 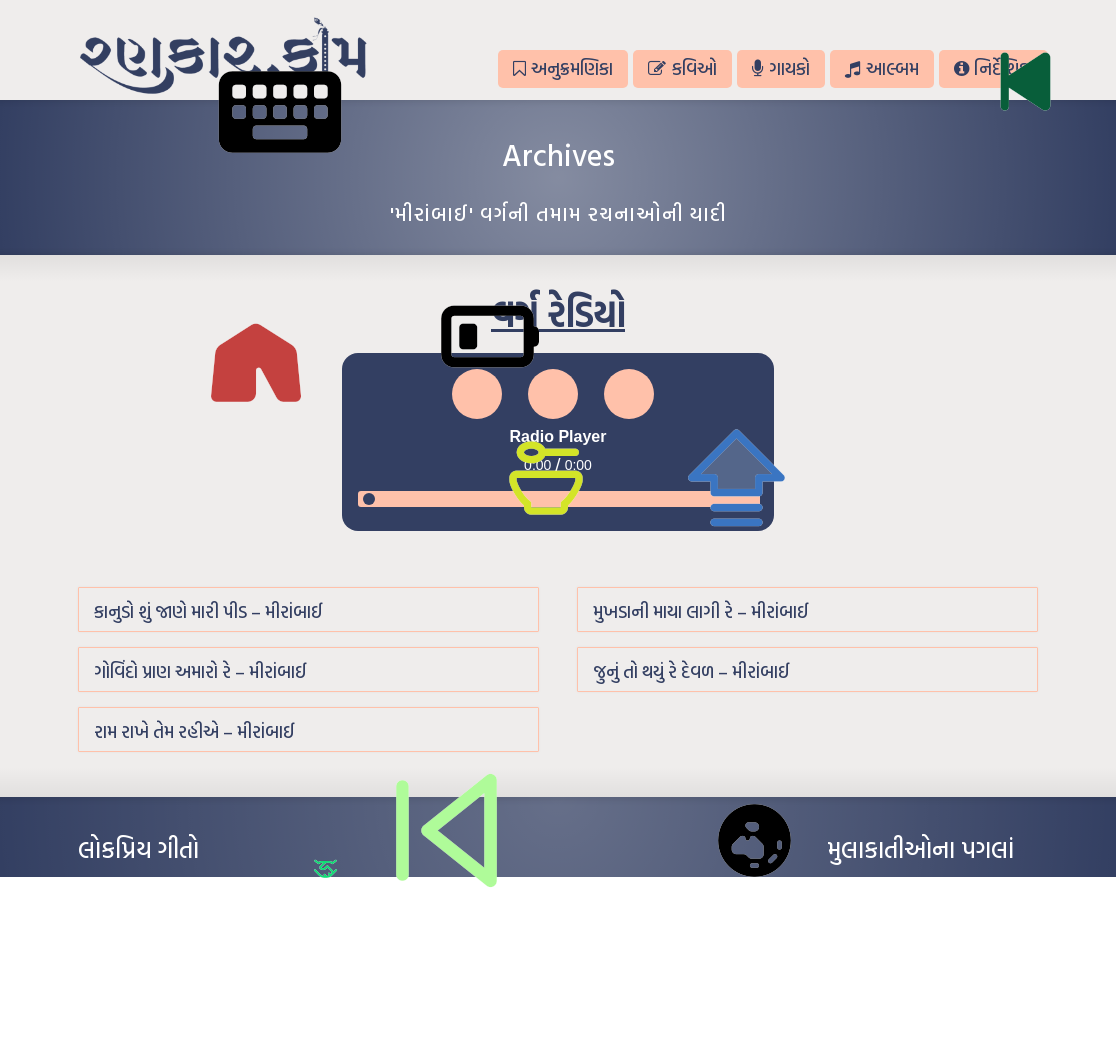 I want to click on initiate a partnership or collaboration, so click(x=325, y=868).